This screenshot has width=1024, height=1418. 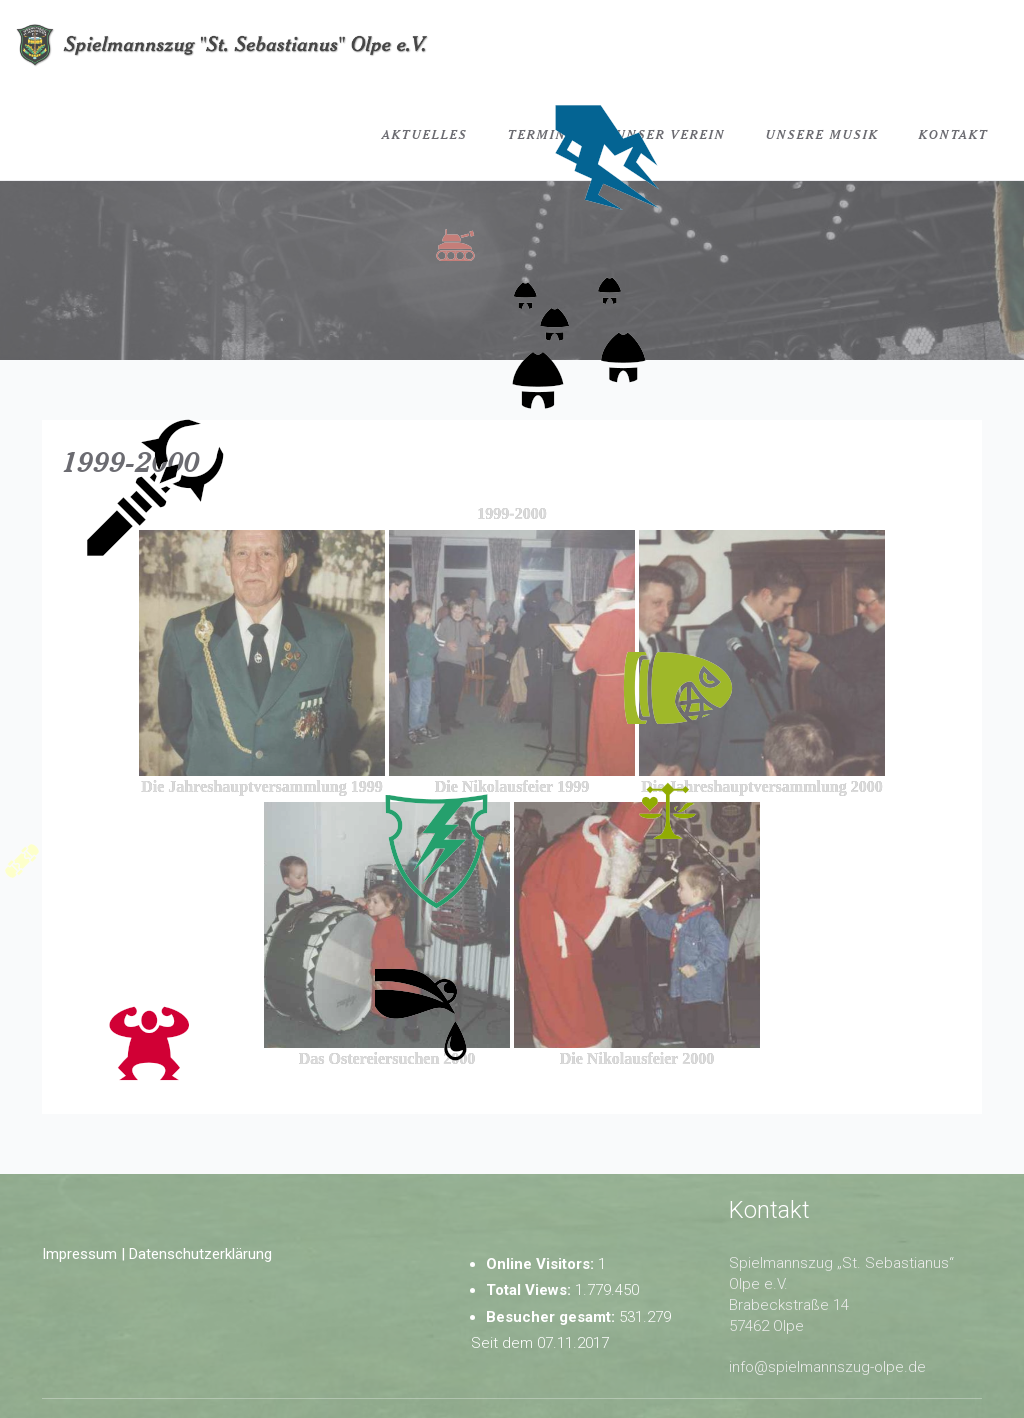 What do you see at coordinates (155, 487) in the screenshot?
I see `cast a lunar or night-themed spell` at bounding box center [155, 487].